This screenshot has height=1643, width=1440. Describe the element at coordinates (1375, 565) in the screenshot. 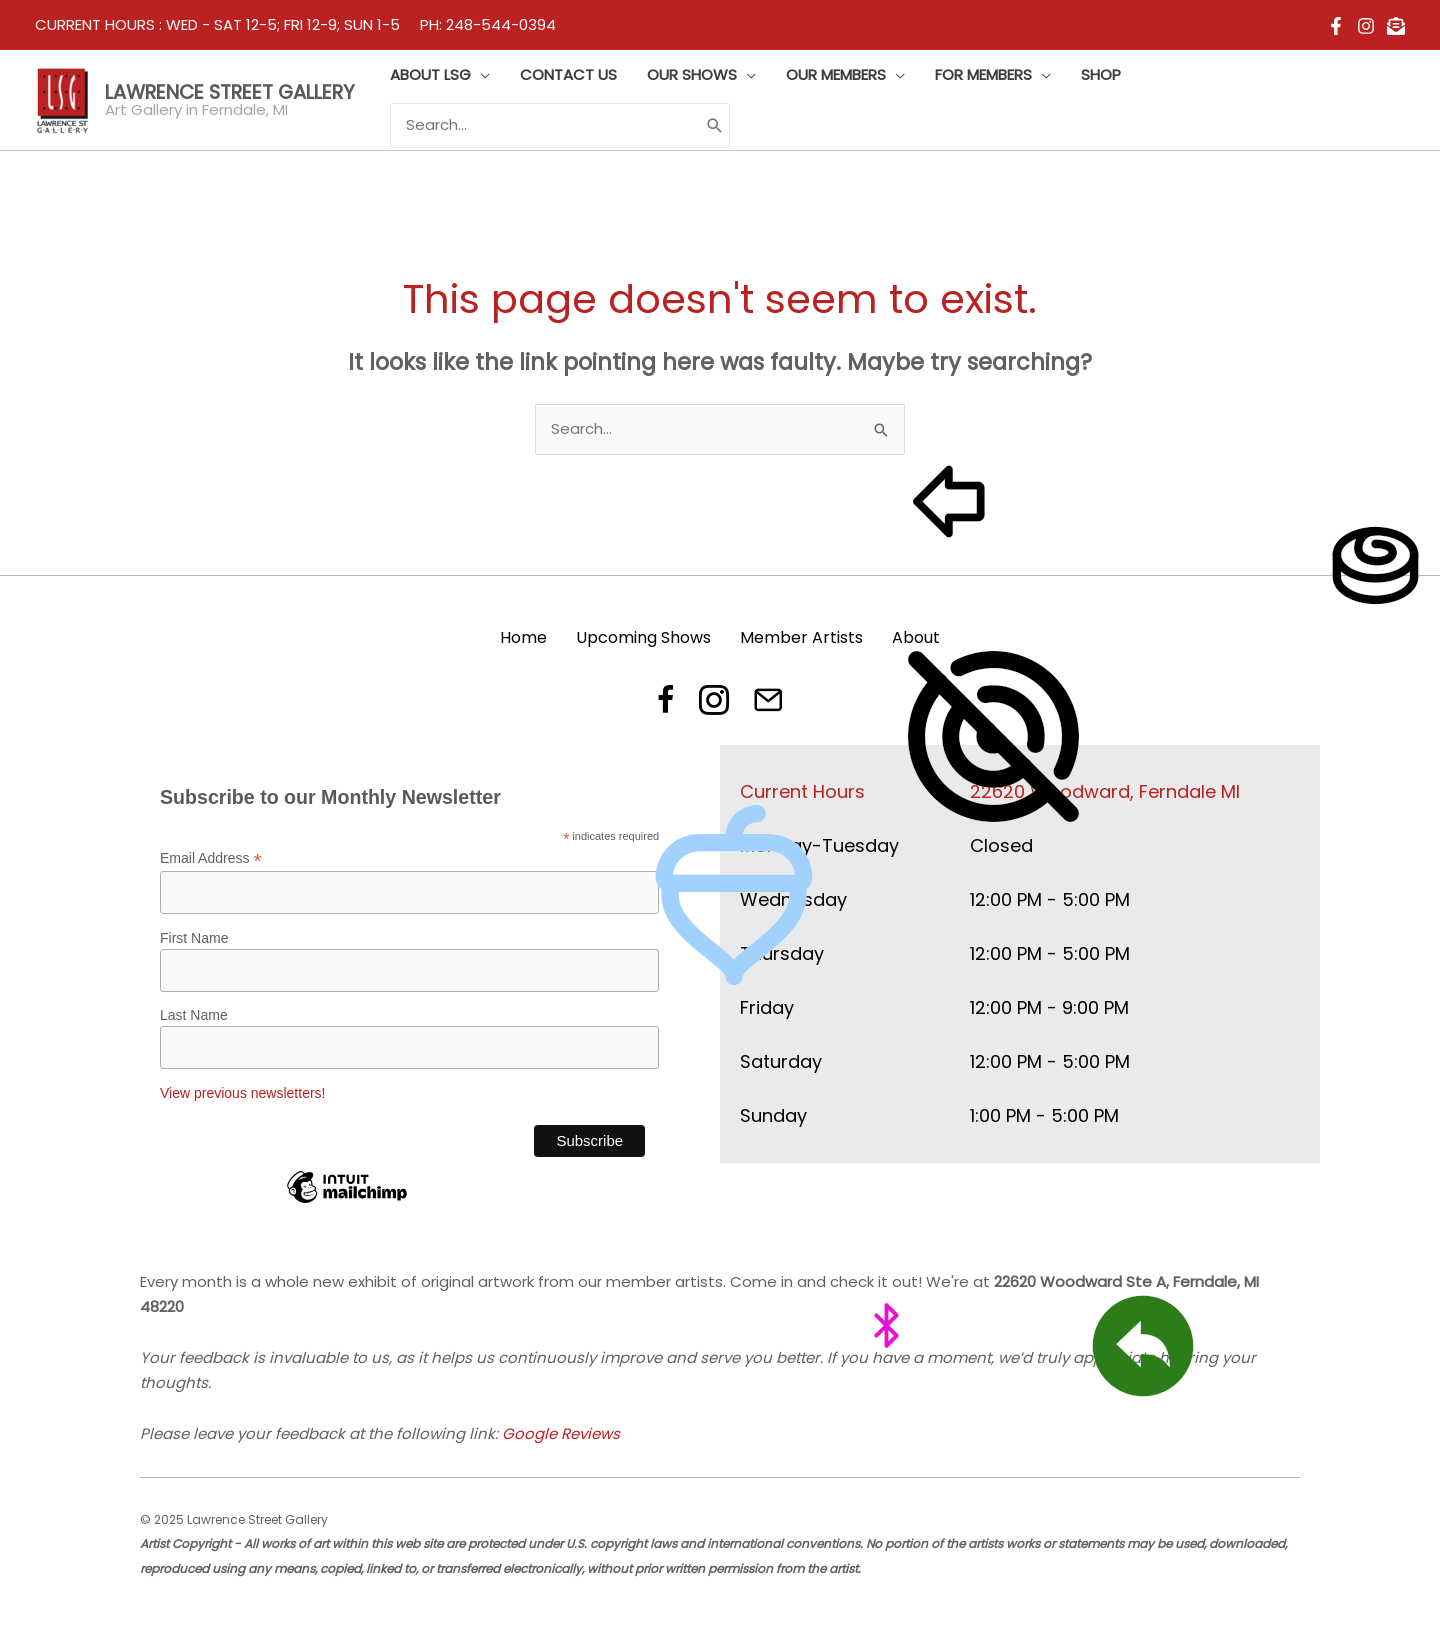

I see `browse bakery or dessert options` at that location.